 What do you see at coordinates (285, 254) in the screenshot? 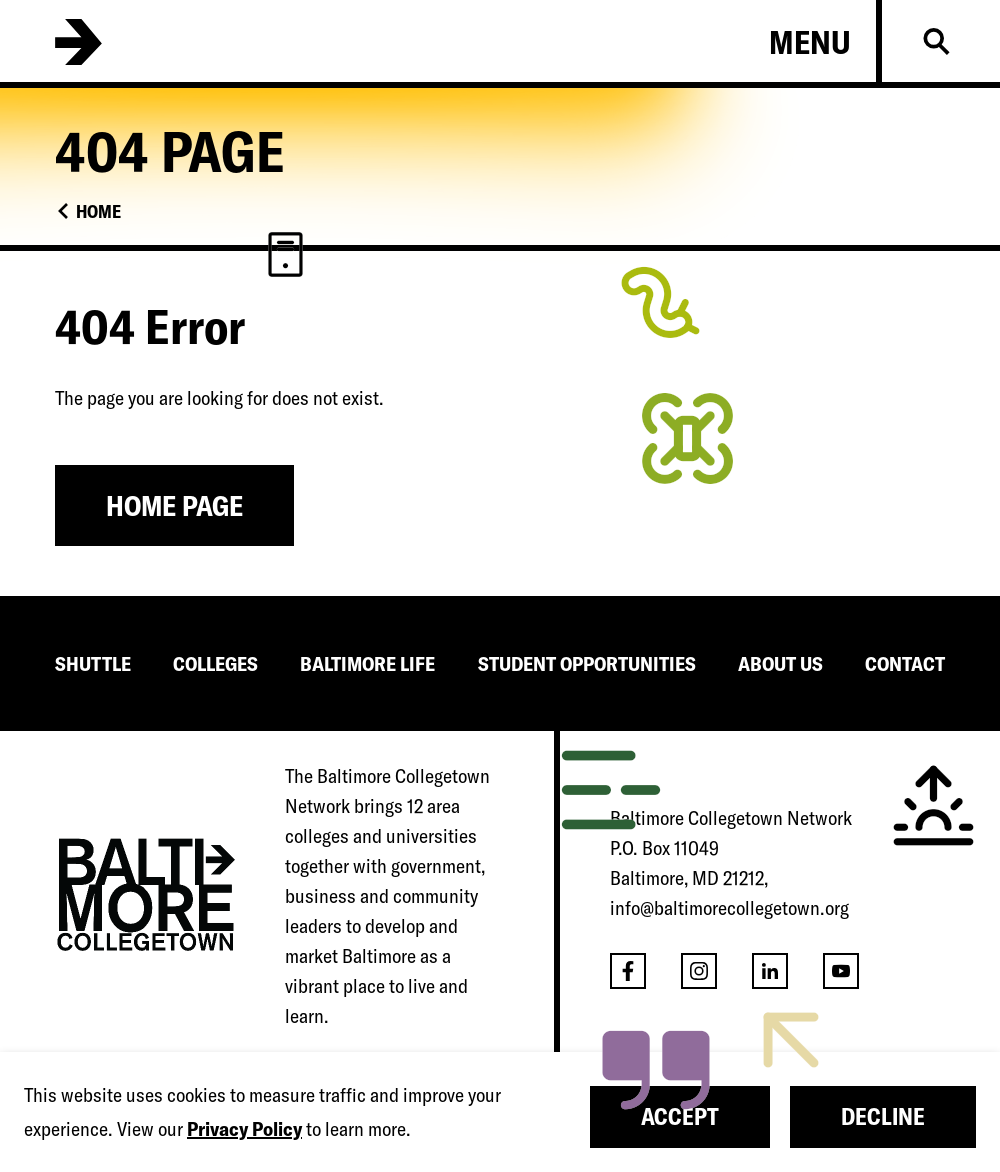
I see `access server or desktop computer settings` at bounding box center [285, 254].